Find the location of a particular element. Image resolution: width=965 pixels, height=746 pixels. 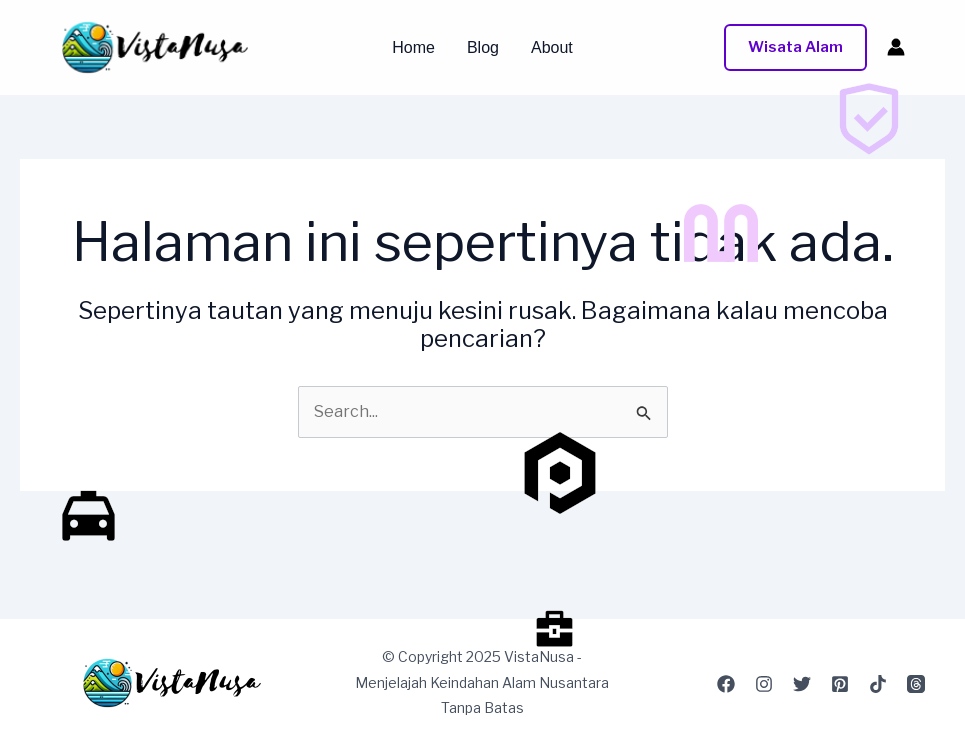

request a taxi or rideshare is located at coordinates (88, 514).